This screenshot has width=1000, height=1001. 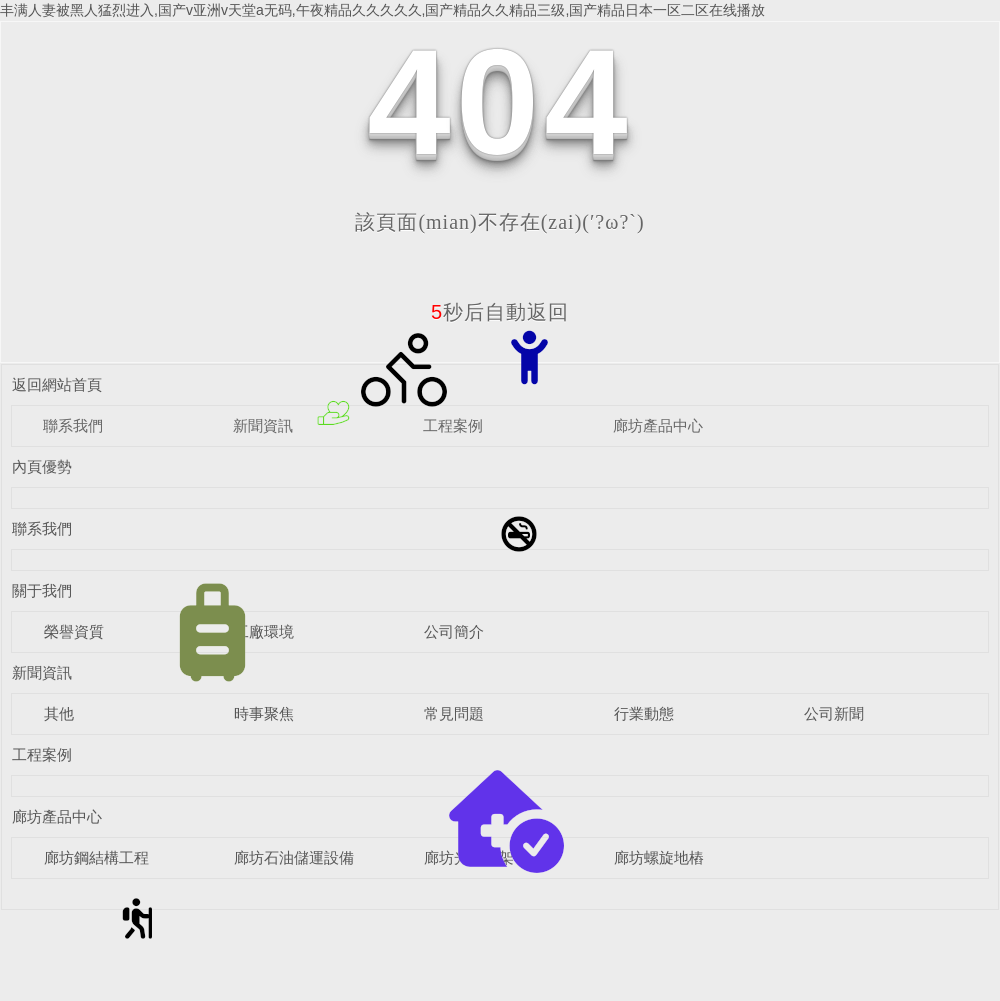 I want to click on explore hiking trails nearby, so click(x=138, y=918).